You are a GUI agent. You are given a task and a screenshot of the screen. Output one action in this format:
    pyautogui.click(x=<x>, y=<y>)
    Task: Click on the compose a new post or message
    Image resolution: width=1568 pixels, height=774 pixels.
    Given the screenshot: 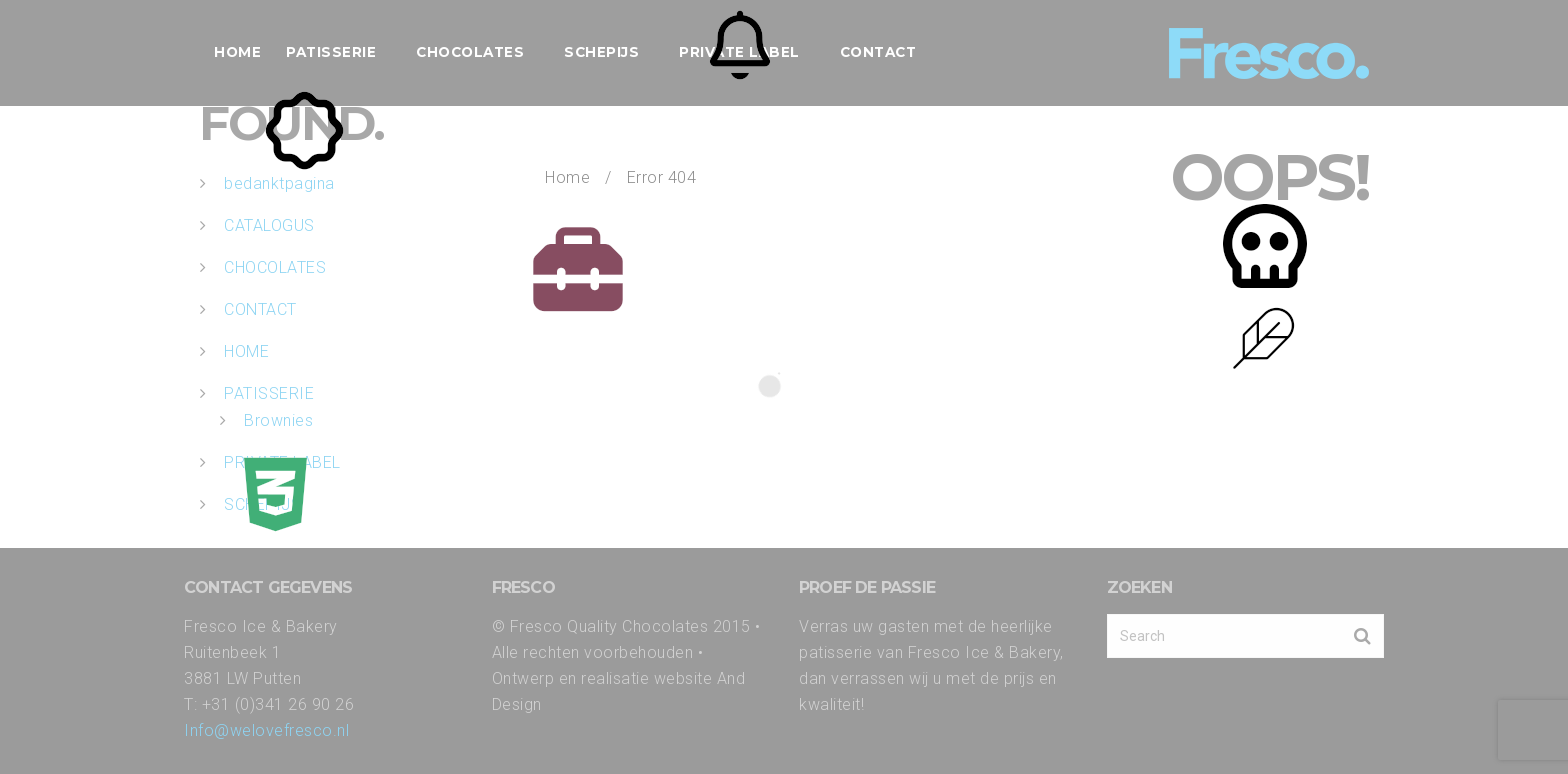 What is the action you would take?
    pyautogui.click(x=1262, y=339)
    